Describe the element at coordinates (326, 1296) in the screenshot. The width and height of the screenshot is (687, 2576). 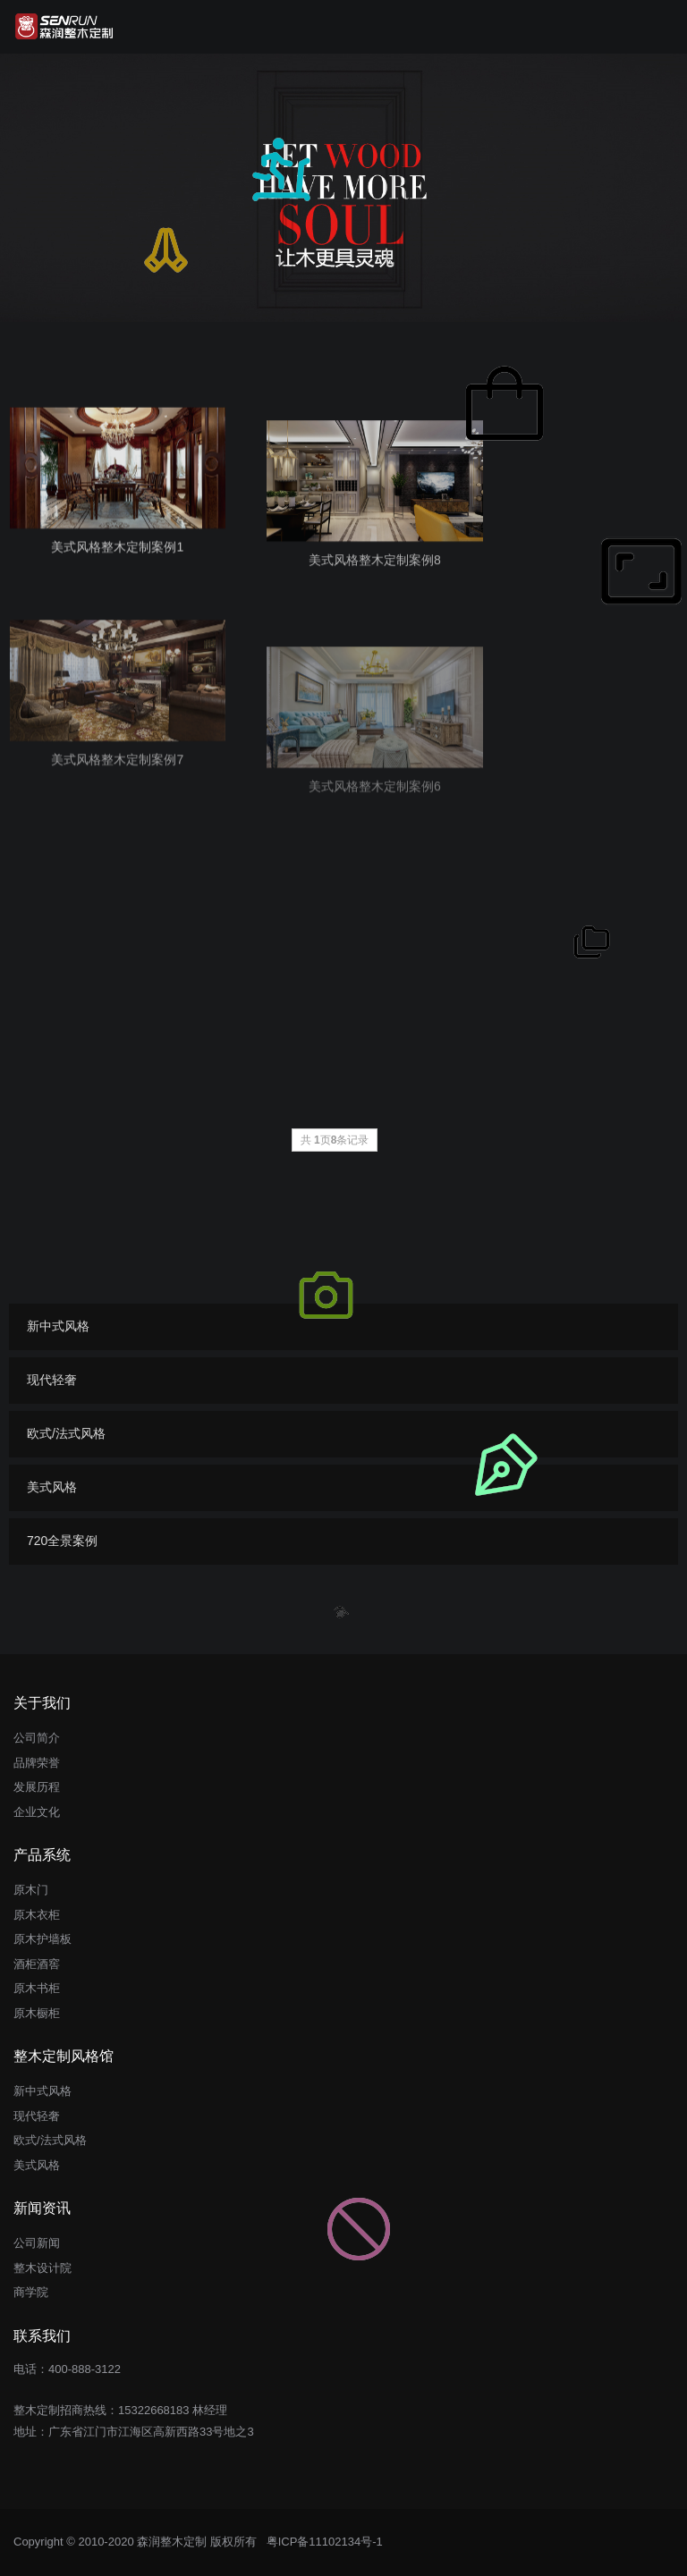
I see `take a photo` at that location.